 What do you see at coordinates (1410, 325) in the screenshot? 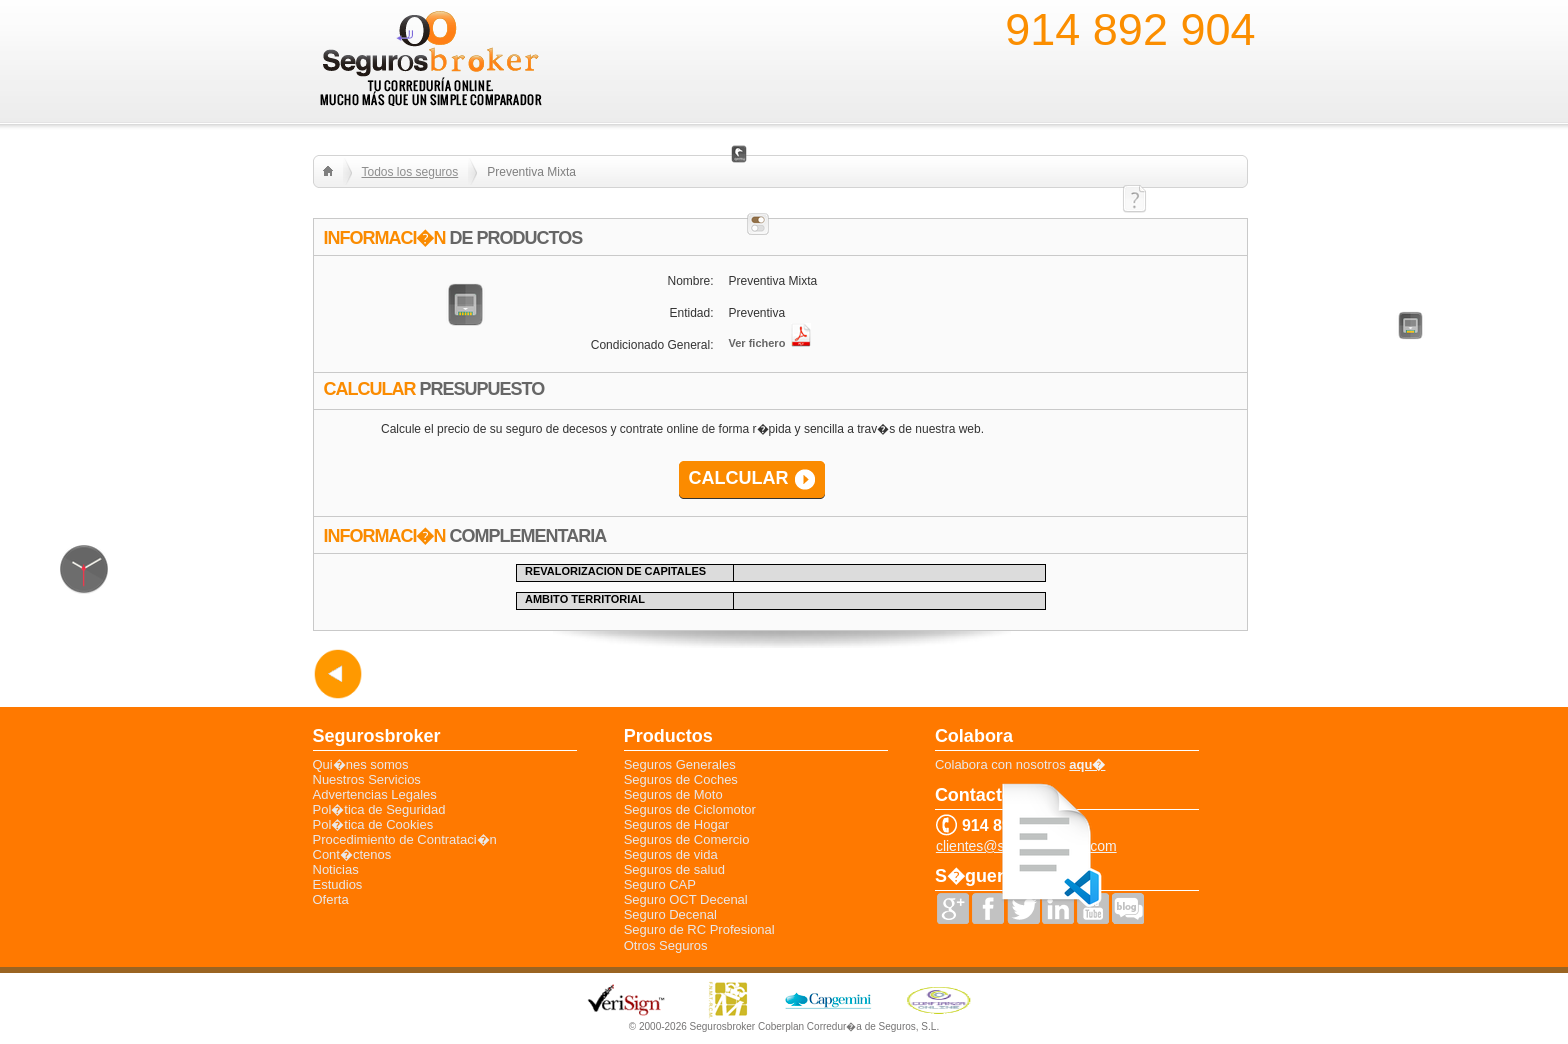
I see `NES game ROM file` at bounding box center [1410, 325].